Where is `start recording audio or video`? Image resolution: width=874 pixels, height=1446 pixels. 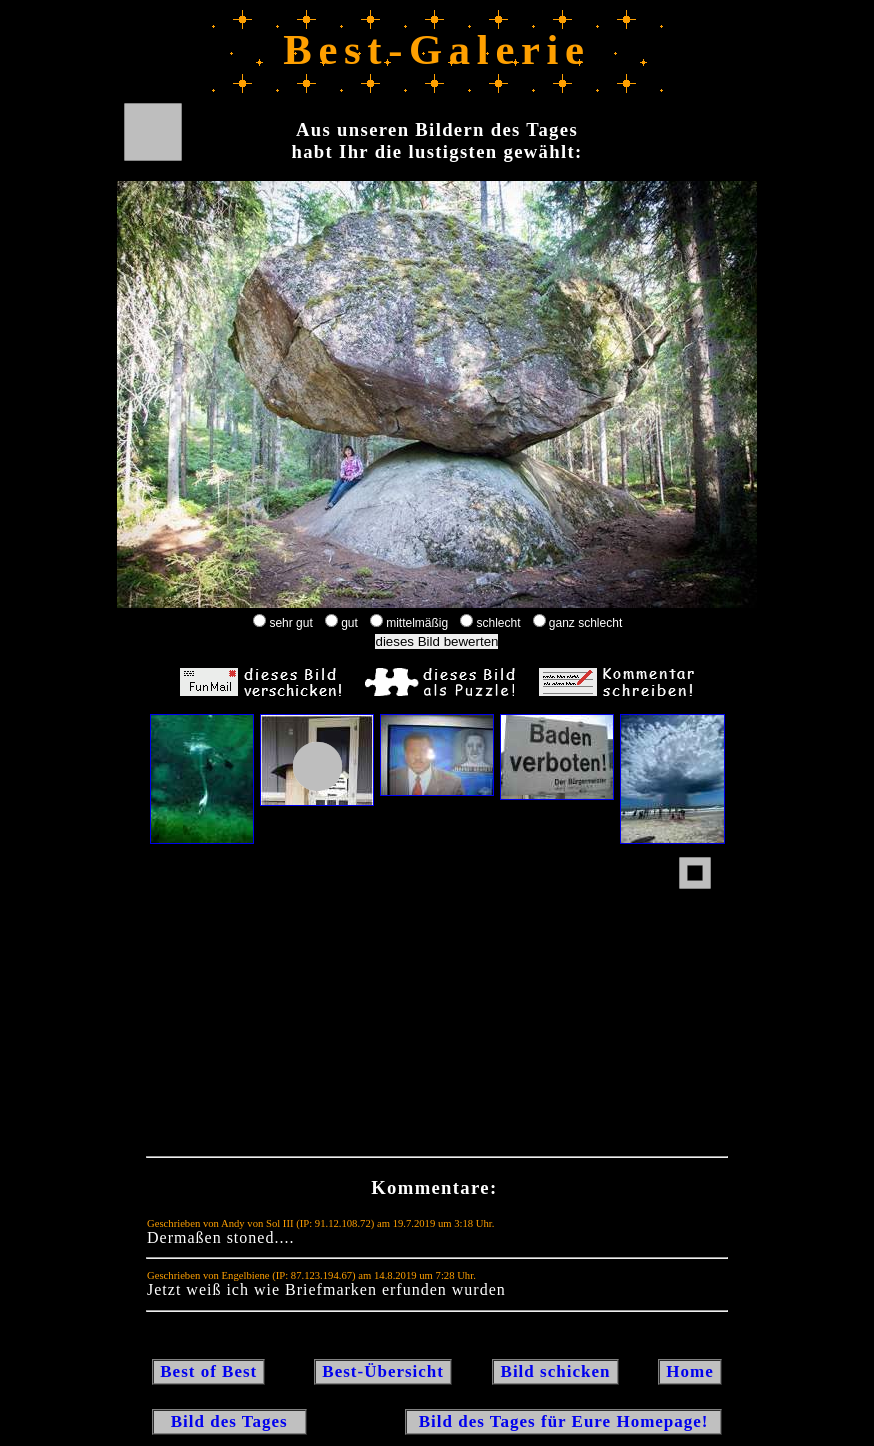
start recording audio or video is located at coordinates (317, 766).